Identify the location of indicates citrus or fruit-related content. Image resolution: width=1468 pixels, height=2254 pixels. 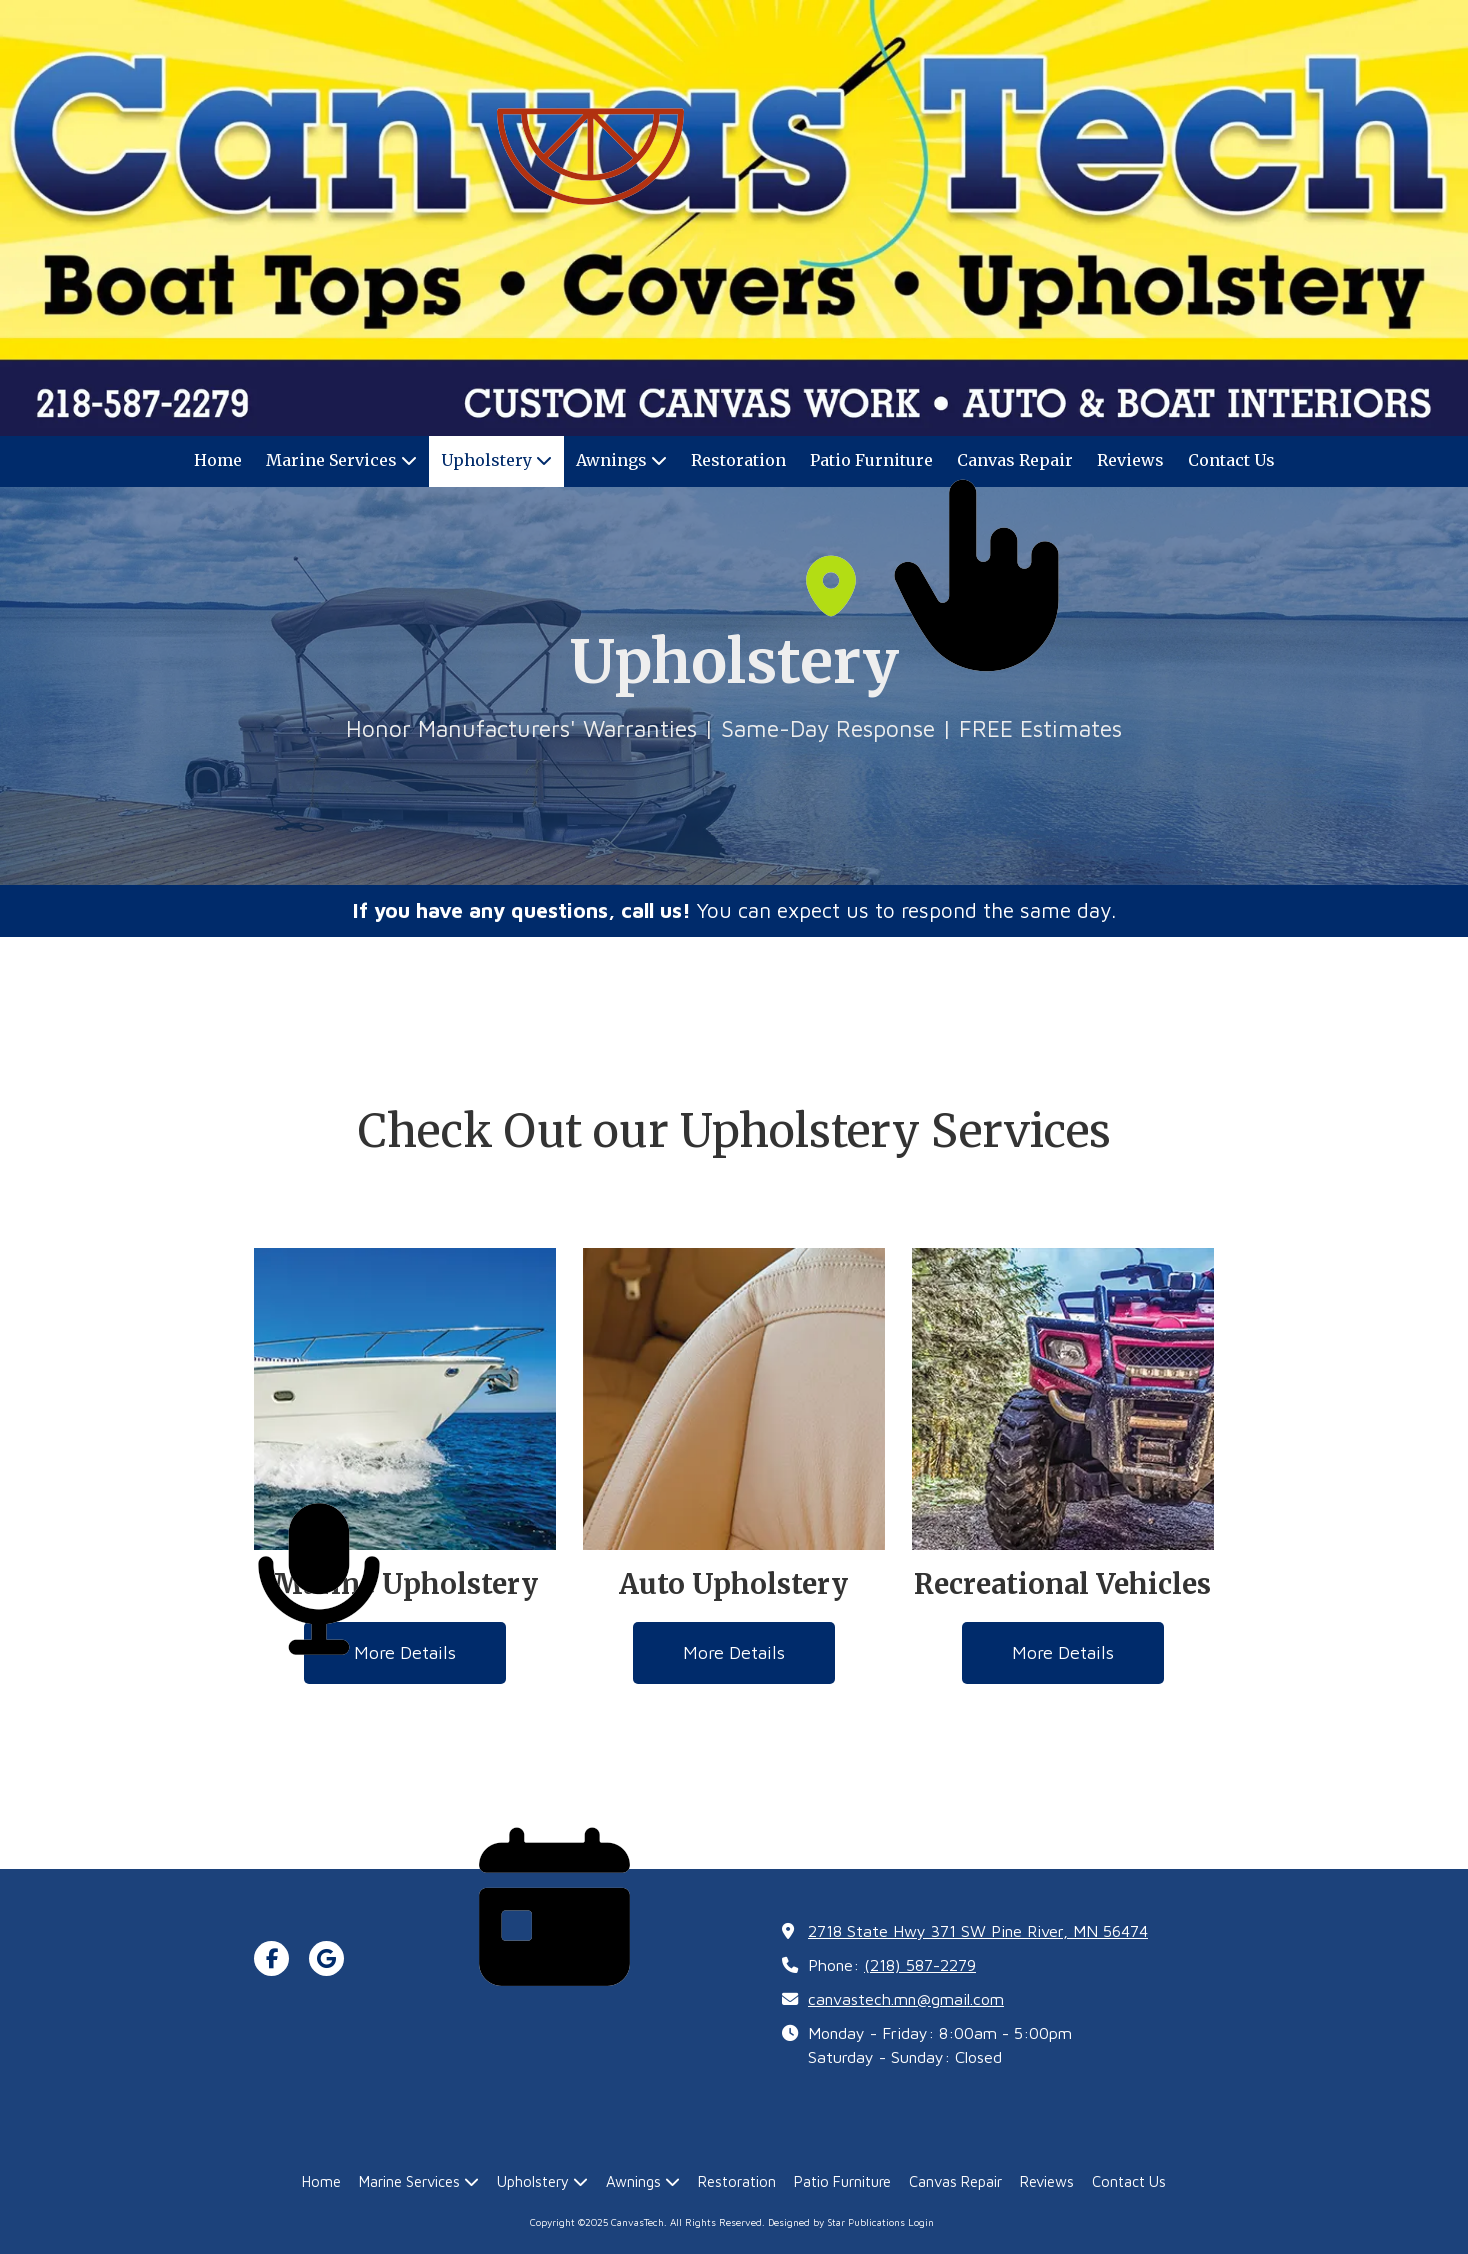
(590, 141).